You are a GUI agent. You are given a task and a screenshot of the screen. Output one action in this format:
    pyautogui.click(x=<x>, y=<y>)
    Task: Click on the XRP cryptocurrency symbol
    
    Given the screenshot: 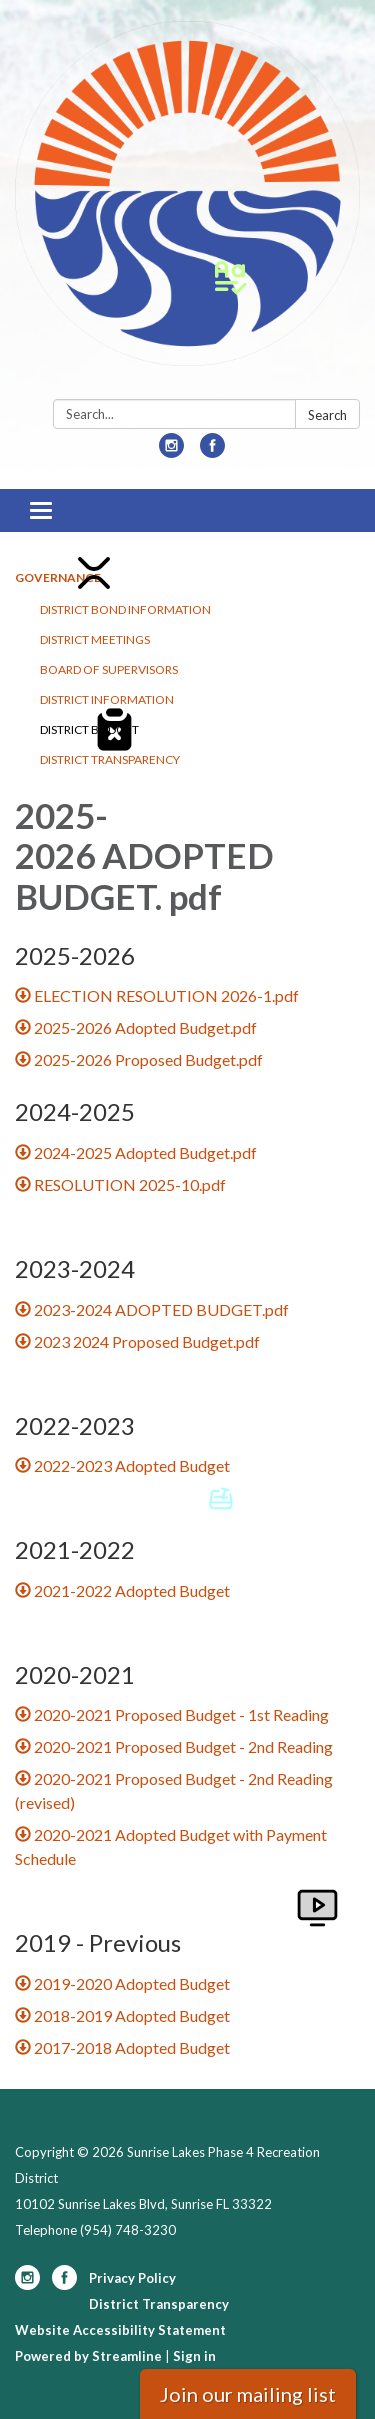 What is the action you would take?
    pyautogui.click(x=94, y=573)
    